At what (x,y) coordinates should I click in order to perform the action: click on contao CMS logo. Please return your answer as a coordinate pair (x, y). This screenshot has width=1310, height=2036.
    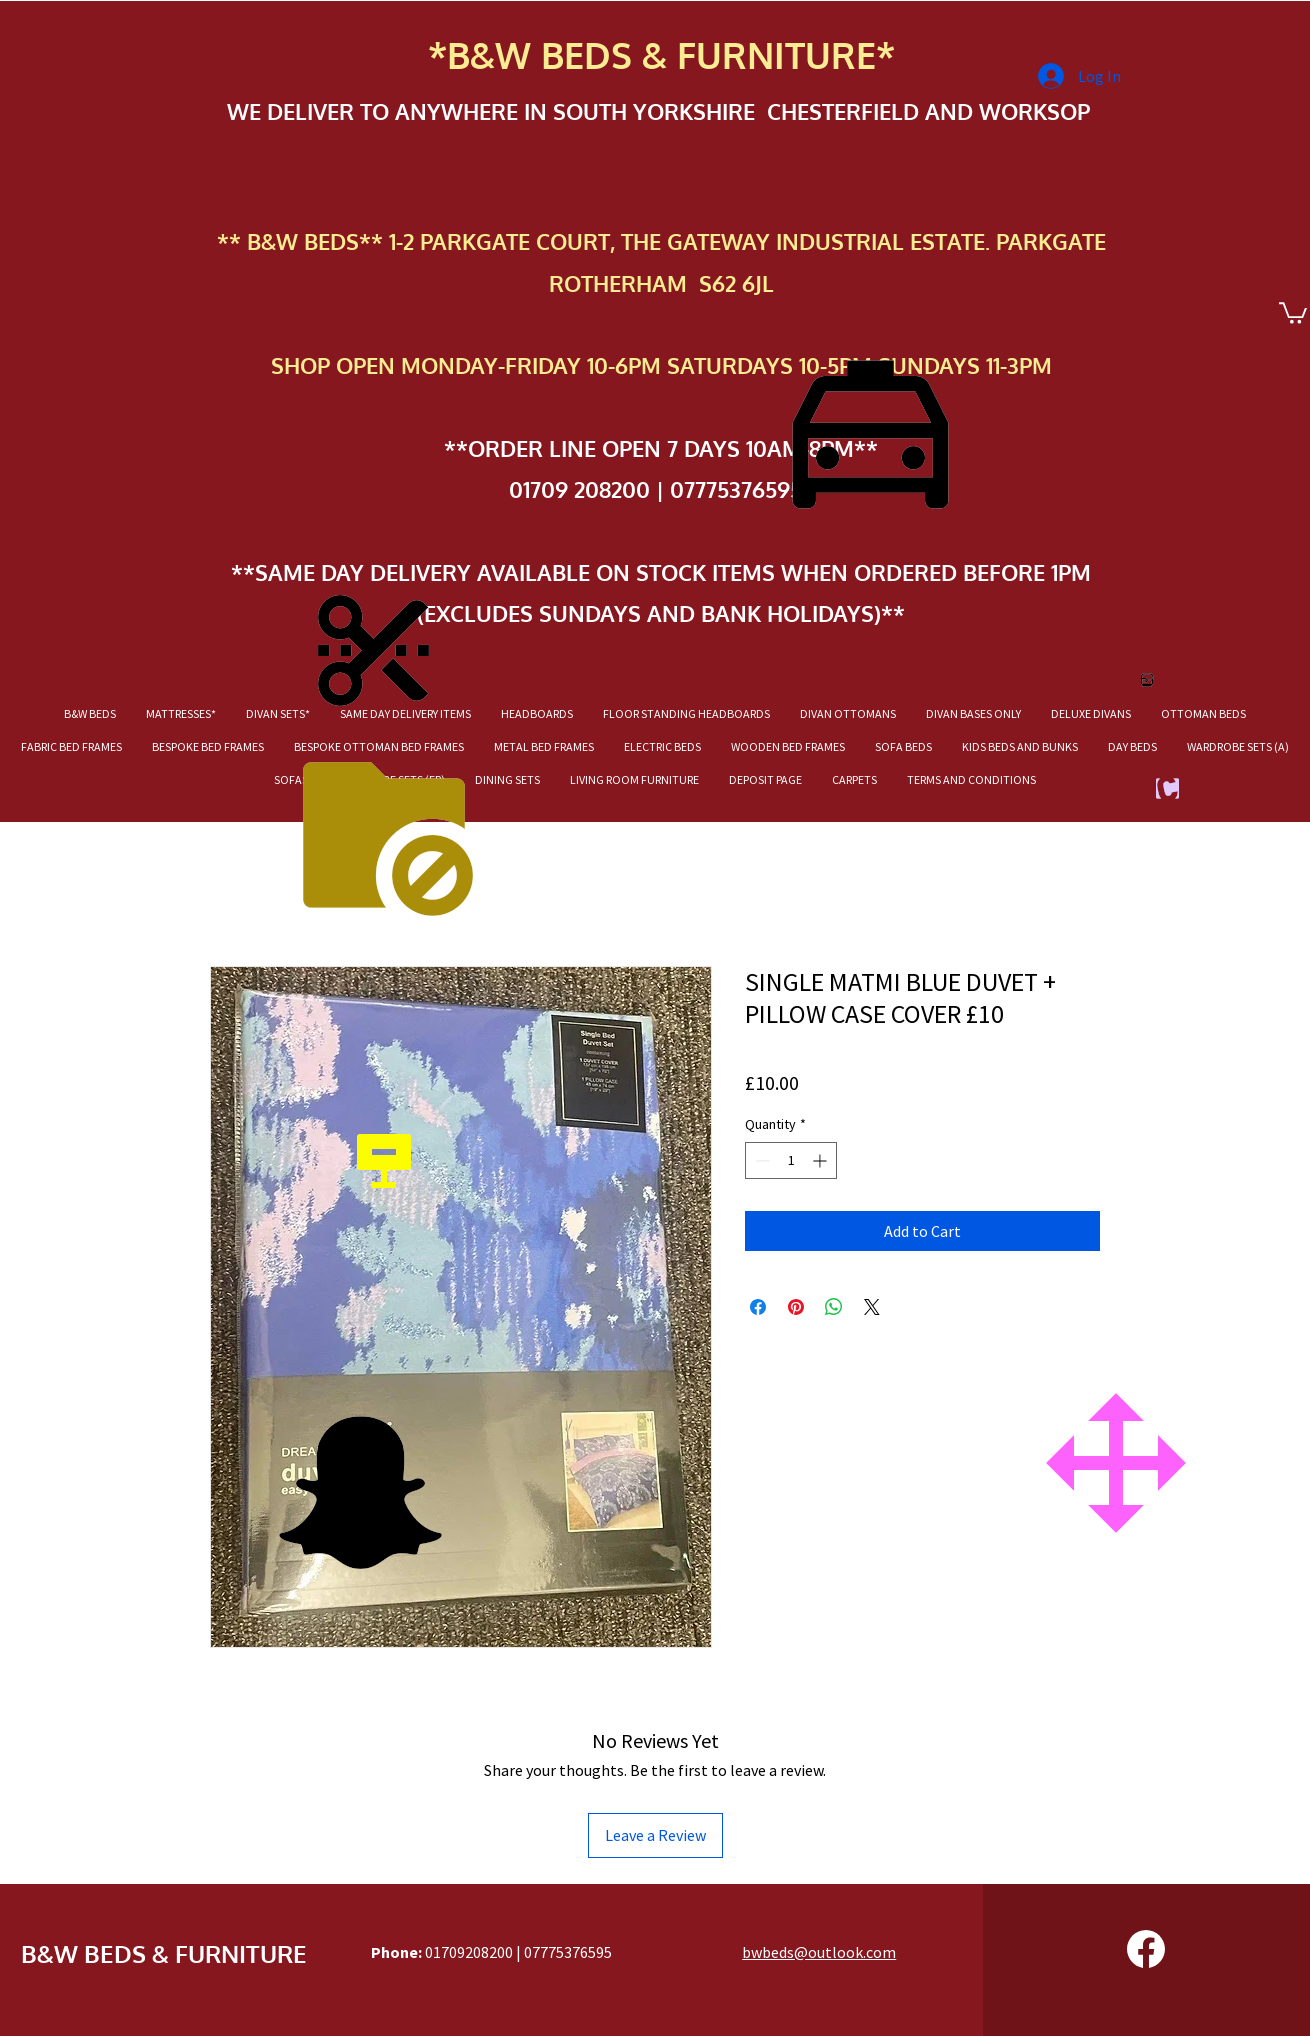
    Looking at the image, I should click on (1167, 788).